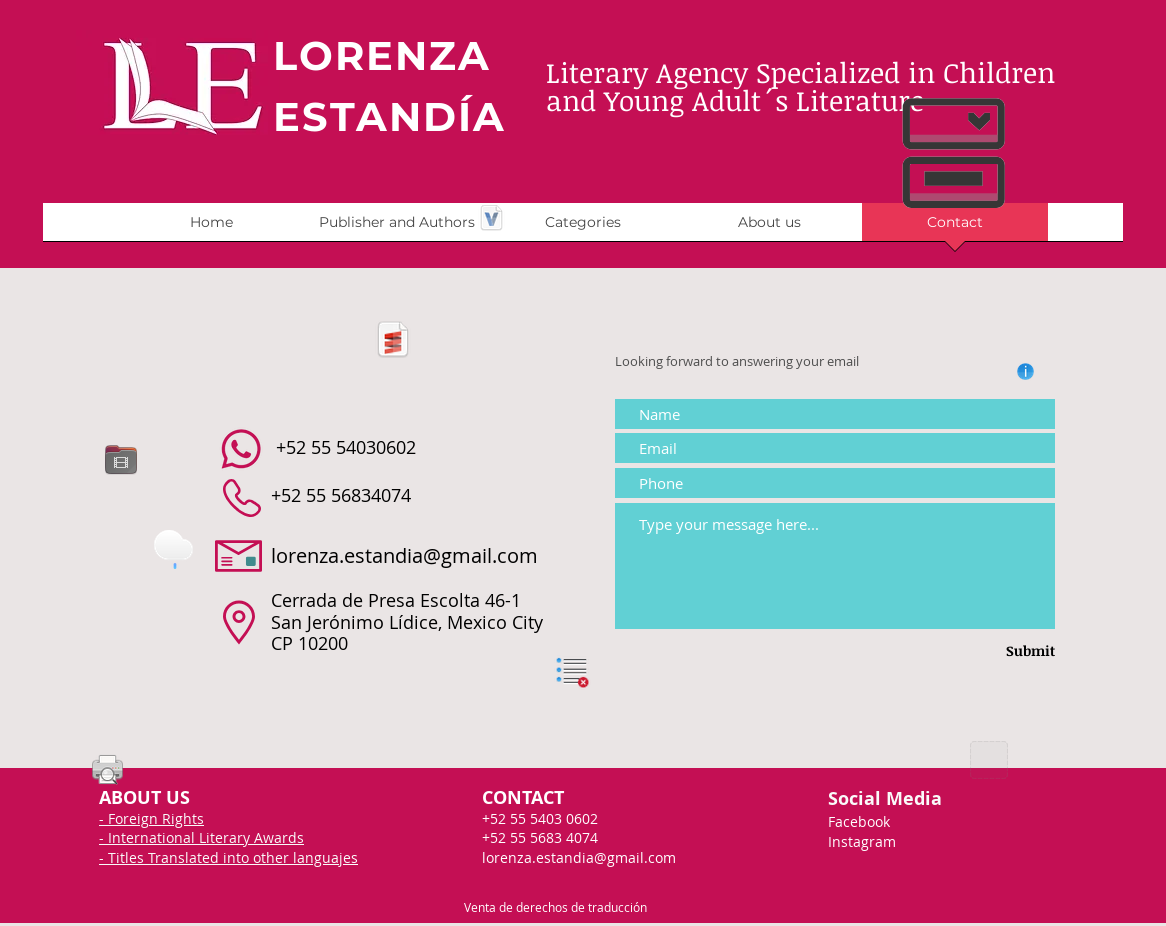  Describe the element at coordinates (491, 217) in the screenshot. I see `a v programming language source file` at that location.